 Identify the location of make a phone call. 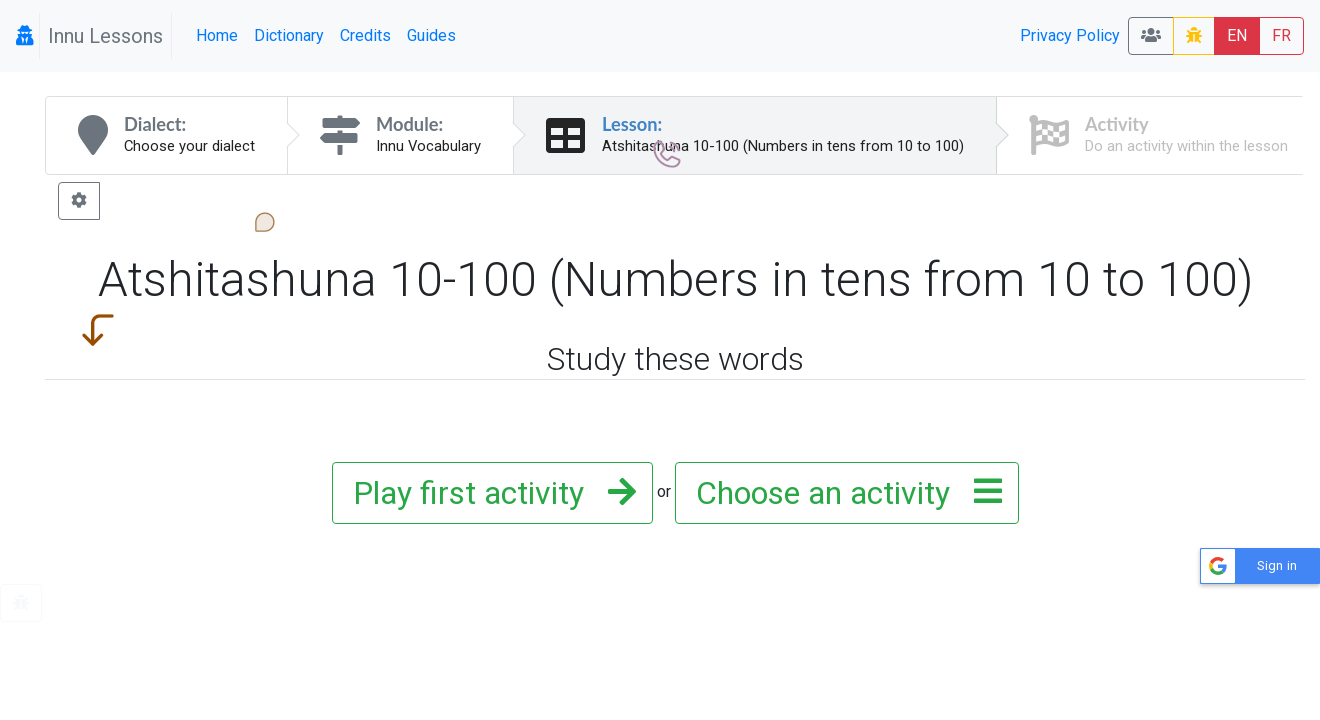
(667, 153).